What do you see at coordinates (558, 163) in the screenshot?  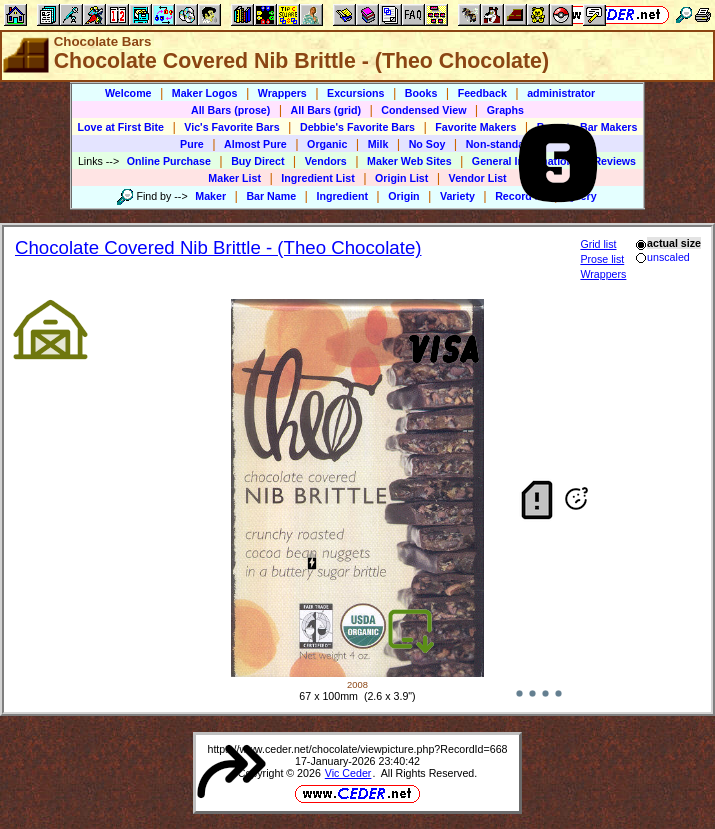 I see `indicates step 5 in a numbered sequence` at bounding box center [558, 163].